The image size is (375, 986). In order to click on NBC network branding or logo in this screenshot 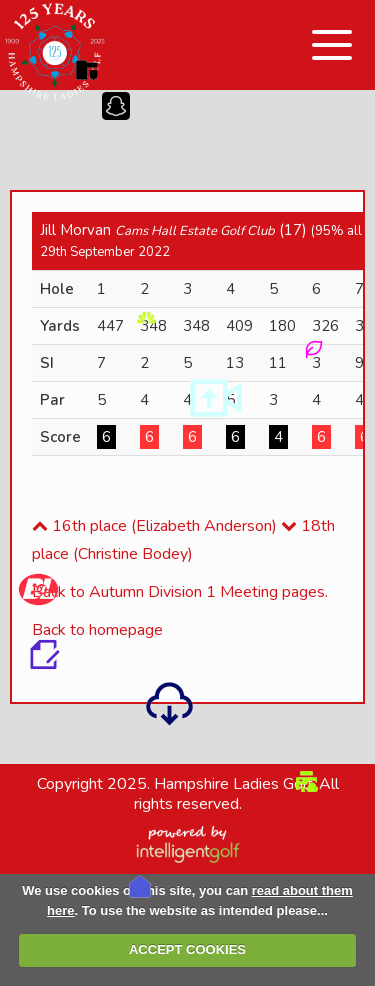, I will do `click(146, 317)`.